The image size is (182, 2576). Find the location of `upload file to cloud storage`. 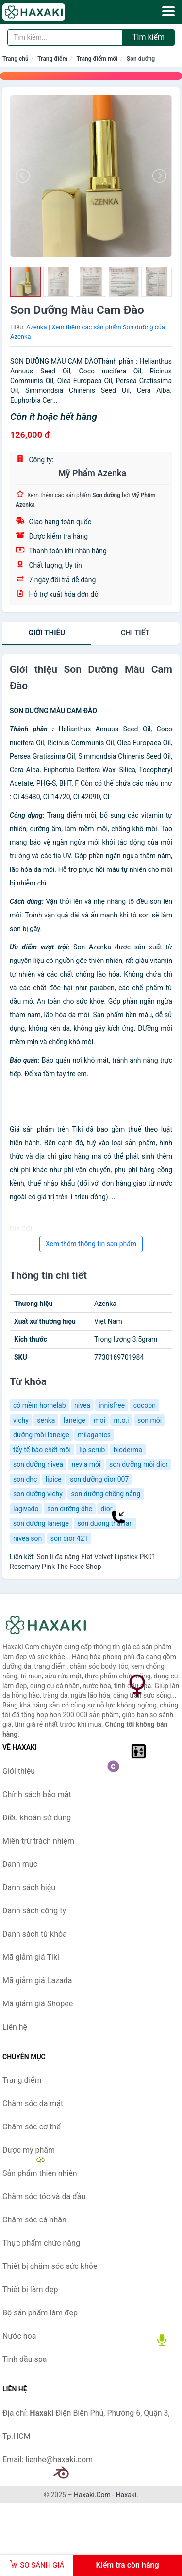

upload file to cloud storage is located at coordinates (40, 2159).